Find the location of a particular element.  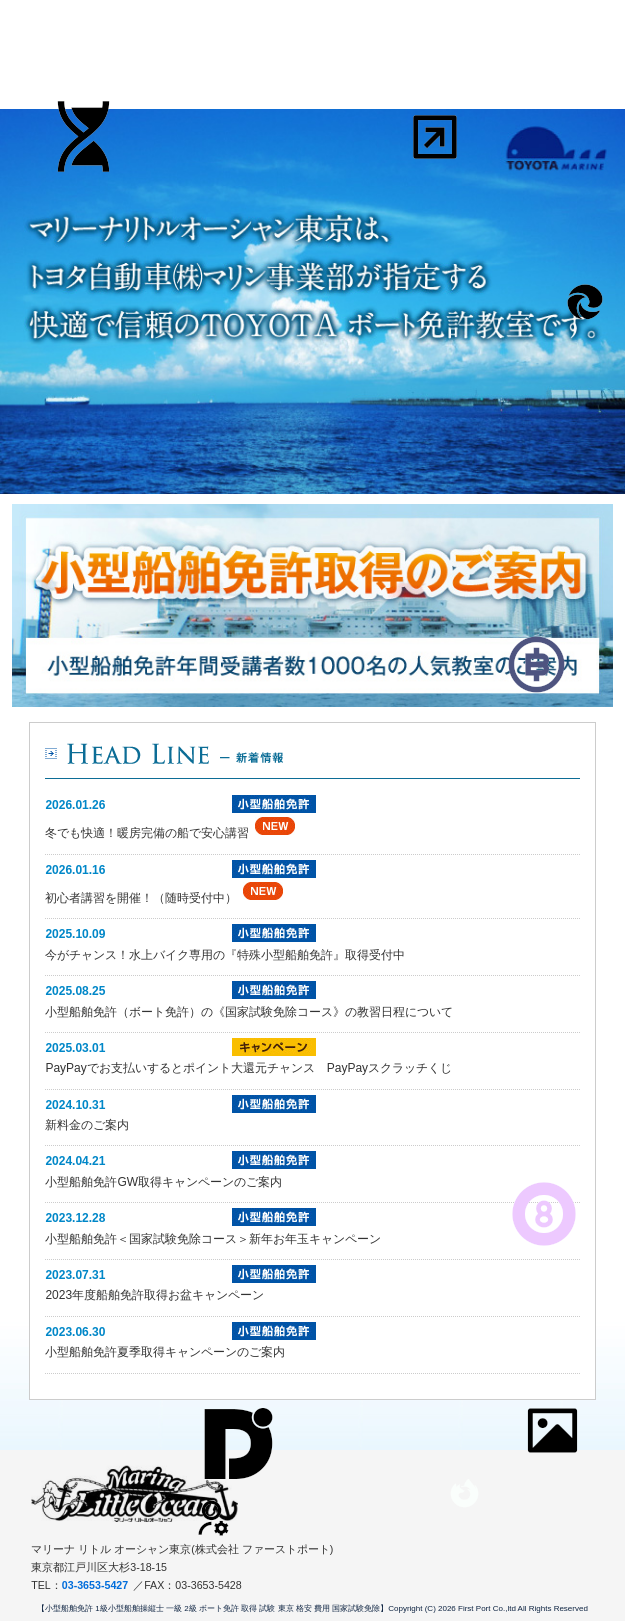

open microsoft edge browser is located at coordinates (585, 302).